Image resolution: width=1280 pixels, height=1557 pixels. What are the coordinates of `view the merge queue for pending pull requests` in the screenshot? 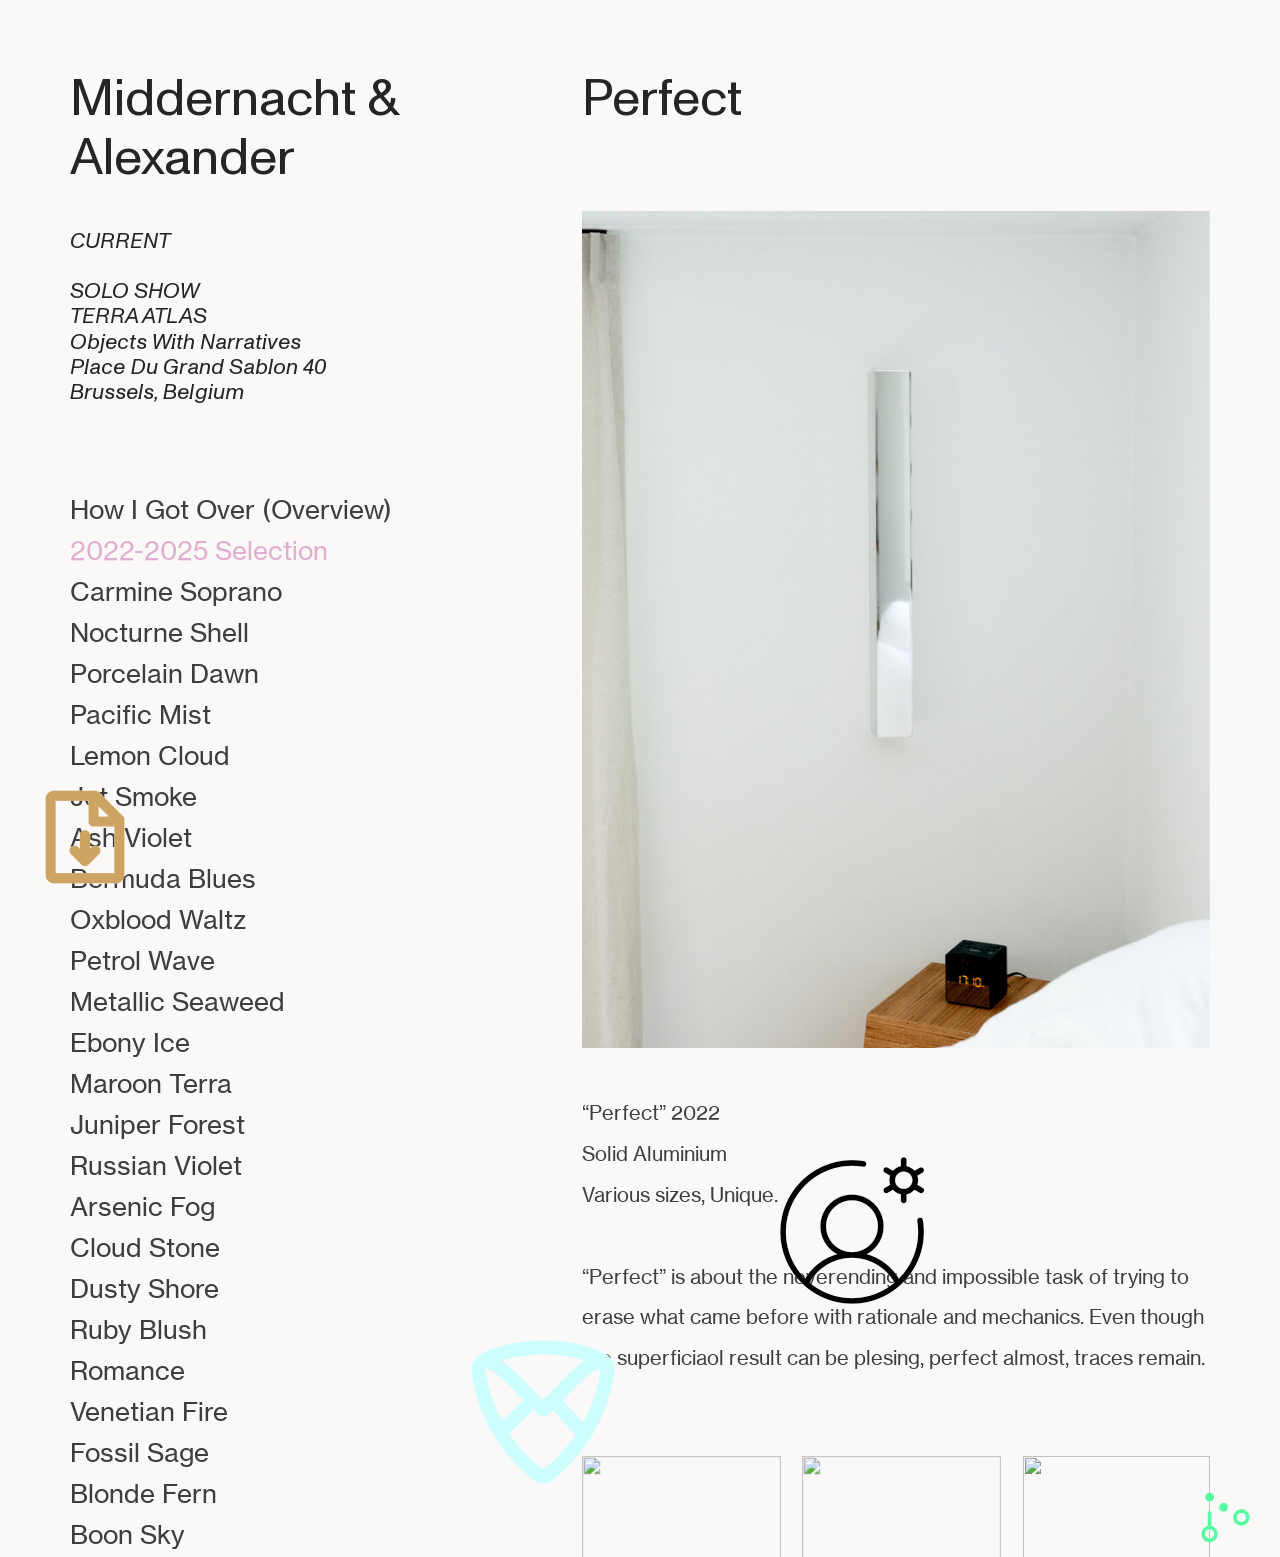 It's located at (1225, 1515).